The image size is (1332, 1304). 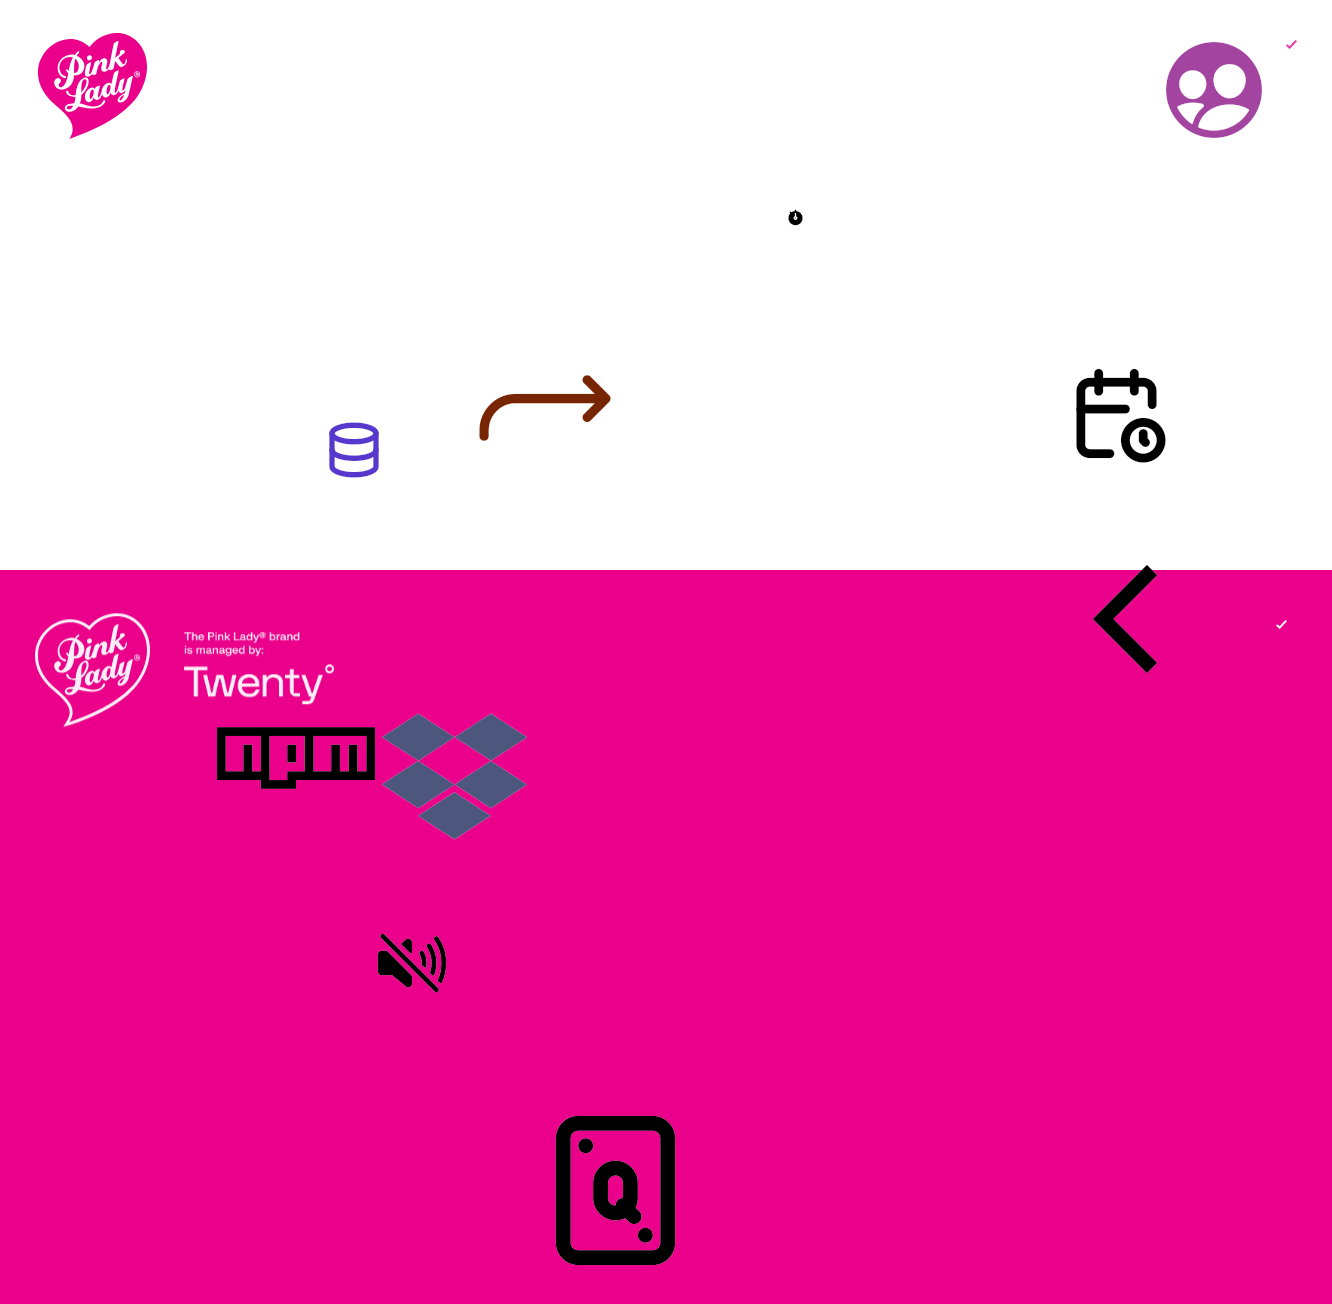 What do you see at coordinates (412, 963) in the screenshot?
I see `mute or unmute audio` at bounding box center [412, 963].